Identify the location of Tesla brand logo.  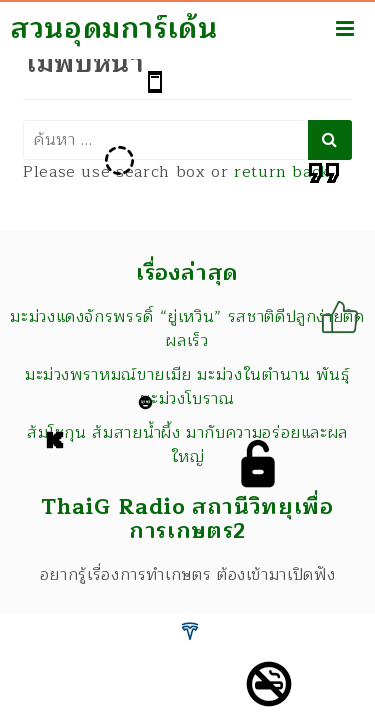
(190, 631).